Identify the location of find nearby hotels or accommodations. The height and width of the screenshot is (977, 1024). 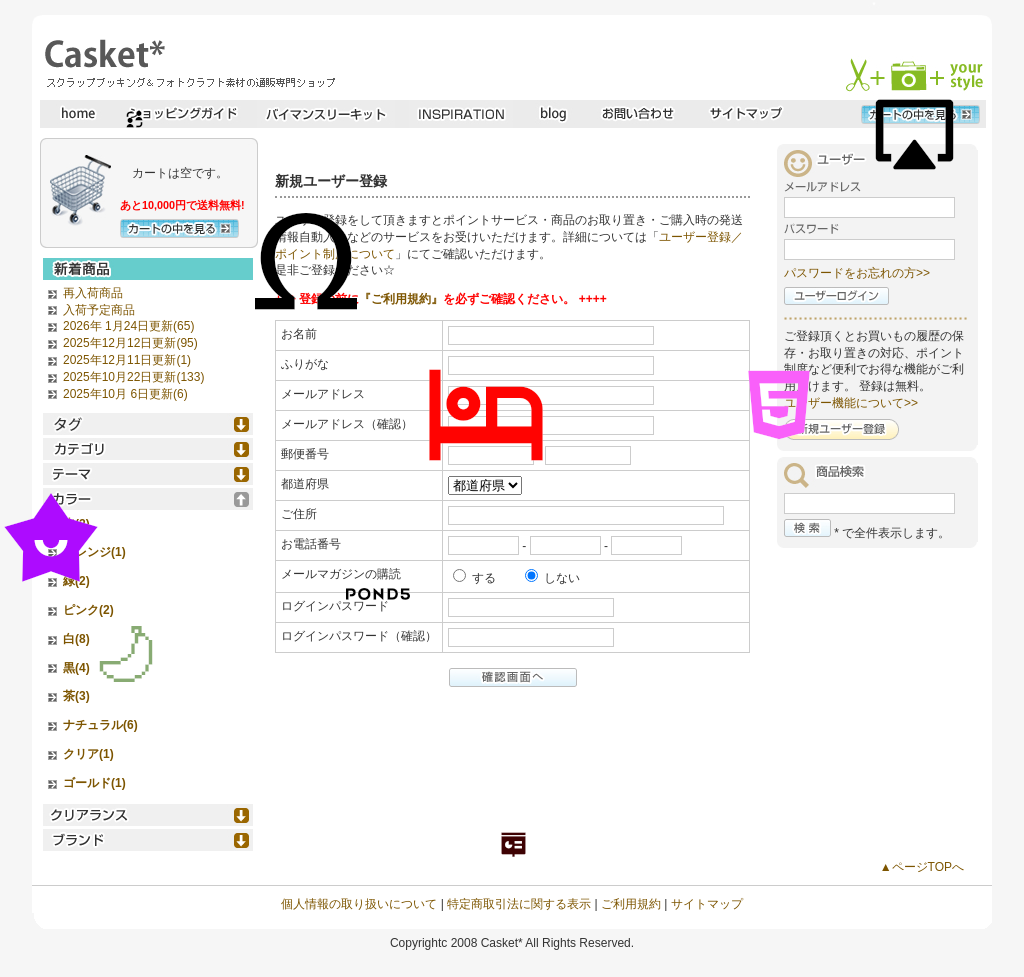
(486, 415).